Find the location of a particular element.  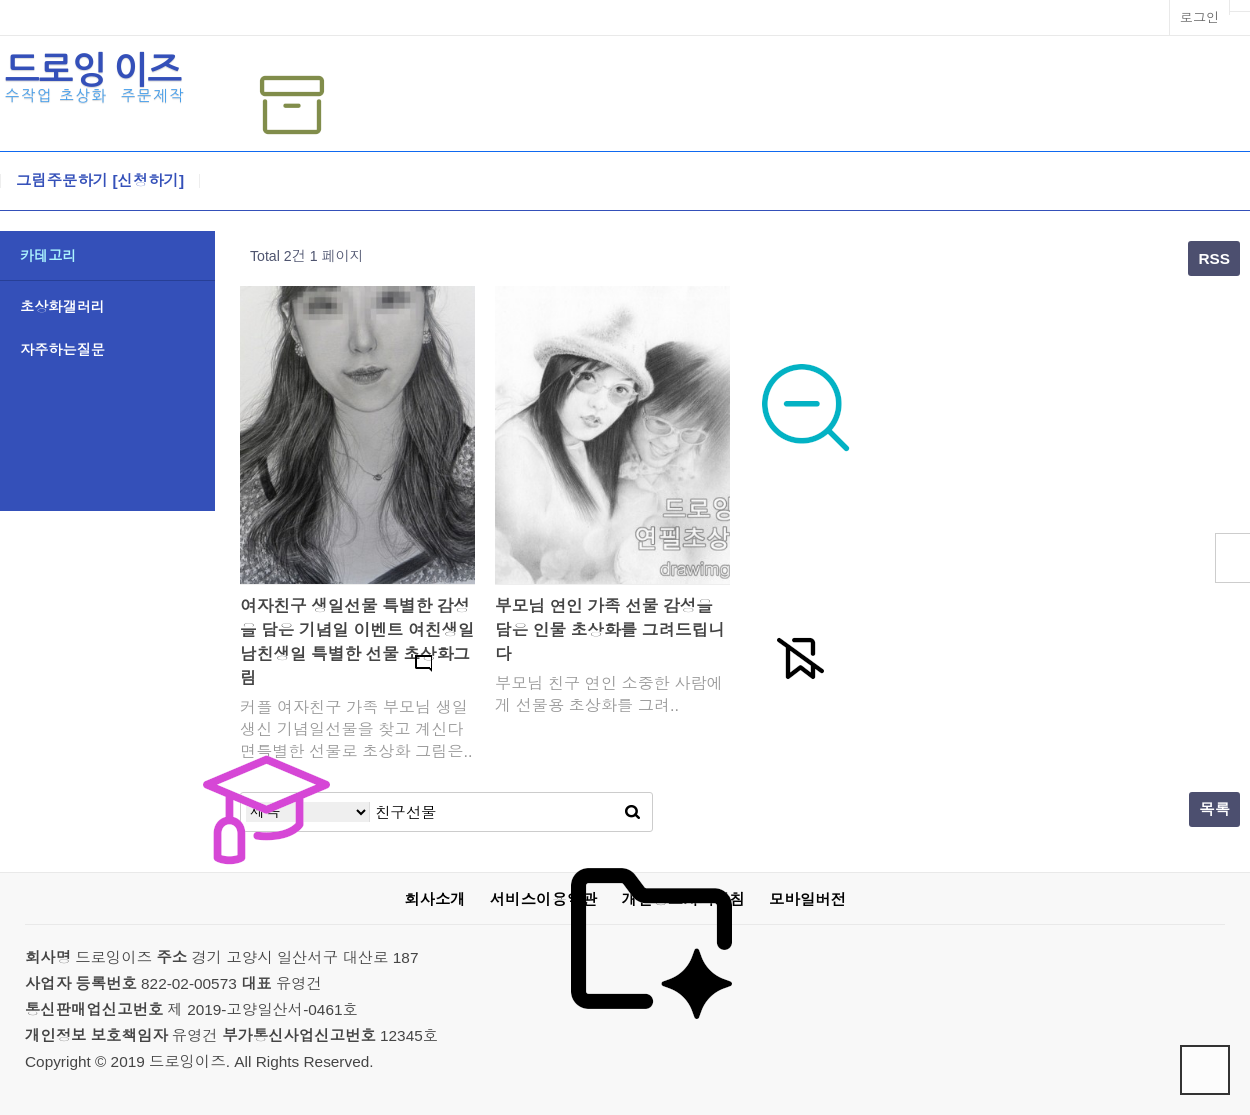

create a new space or workspace is located at coordinates (651, 938).